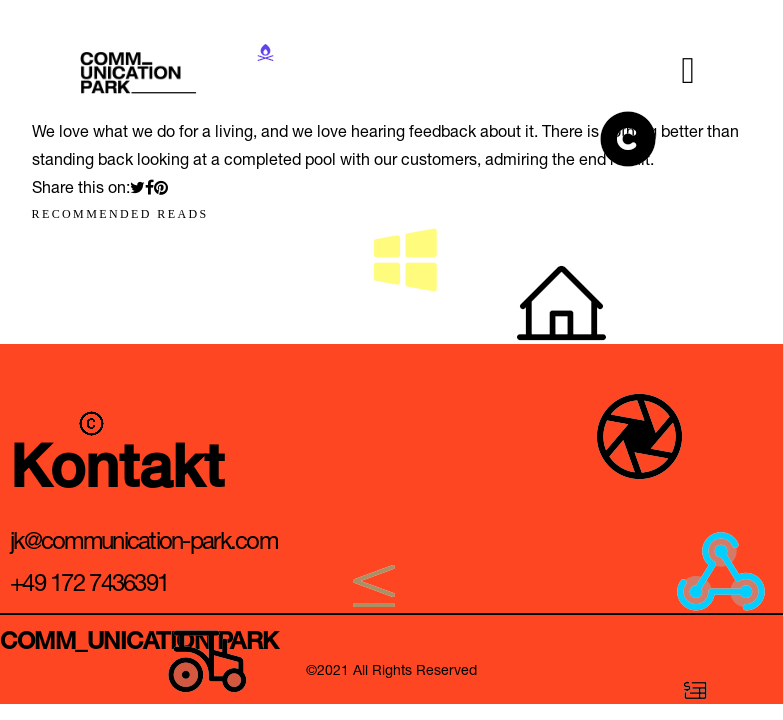  Describe the element at coordinates (561, 304) in the screenshot. I see `navigate to home screen` at that location.